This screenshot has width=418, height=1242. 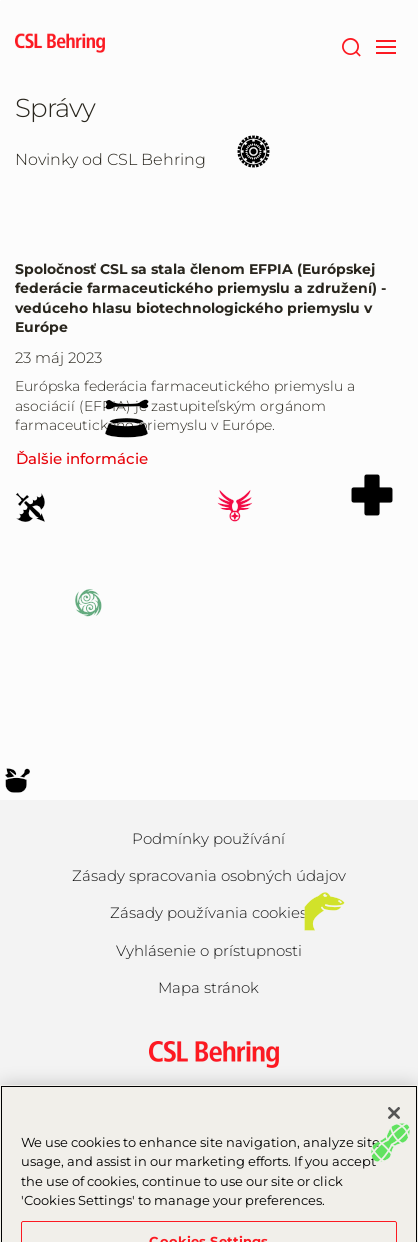 I want to click on indicates player health status is normal, so click(x=372, y=495).